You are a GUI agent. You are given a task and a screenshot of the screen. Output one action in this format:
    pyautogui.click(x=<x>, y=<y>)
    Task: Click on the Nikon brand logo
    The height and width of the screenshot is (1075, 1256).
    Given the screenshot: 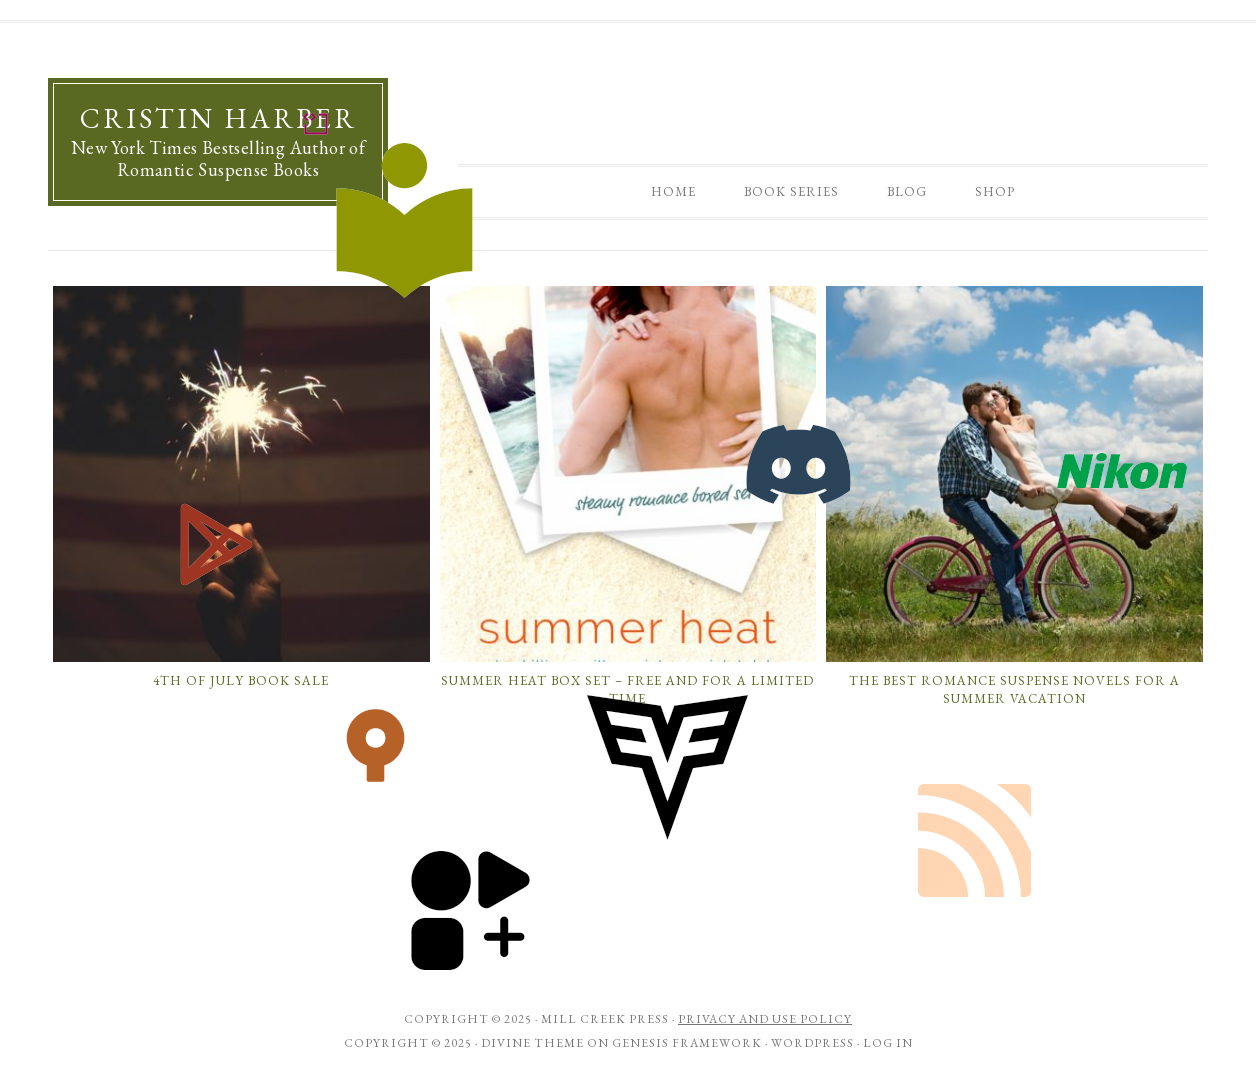 What is the action you would take?
    pyautogui.click(x=1122, y=471)
    